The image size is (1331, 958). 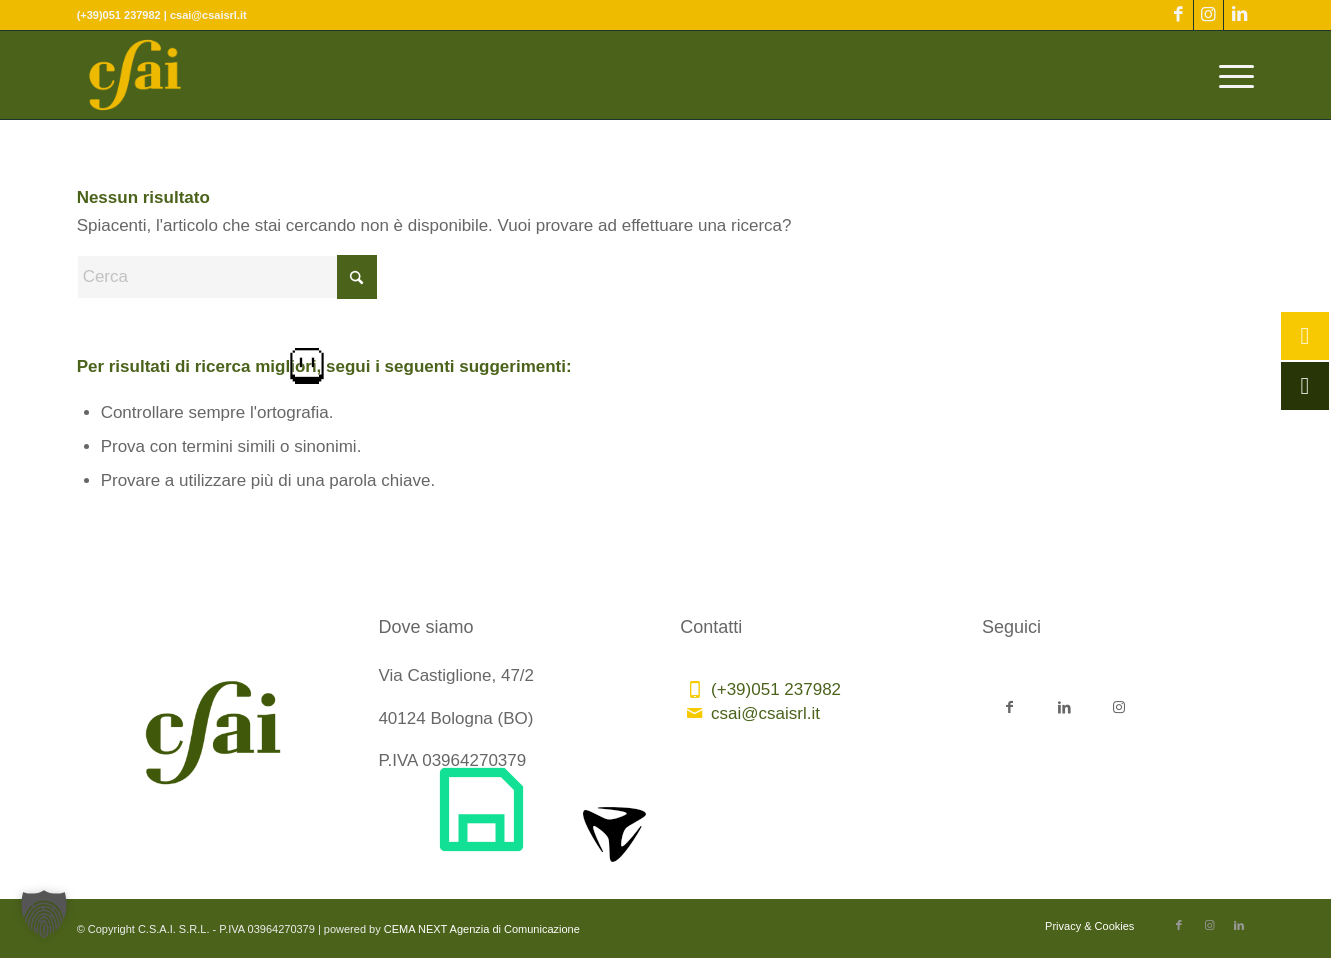 What do you see at coordinates (481, 809) in the screenshot?
I see `save current file or document` at bounding box center [481, 809].